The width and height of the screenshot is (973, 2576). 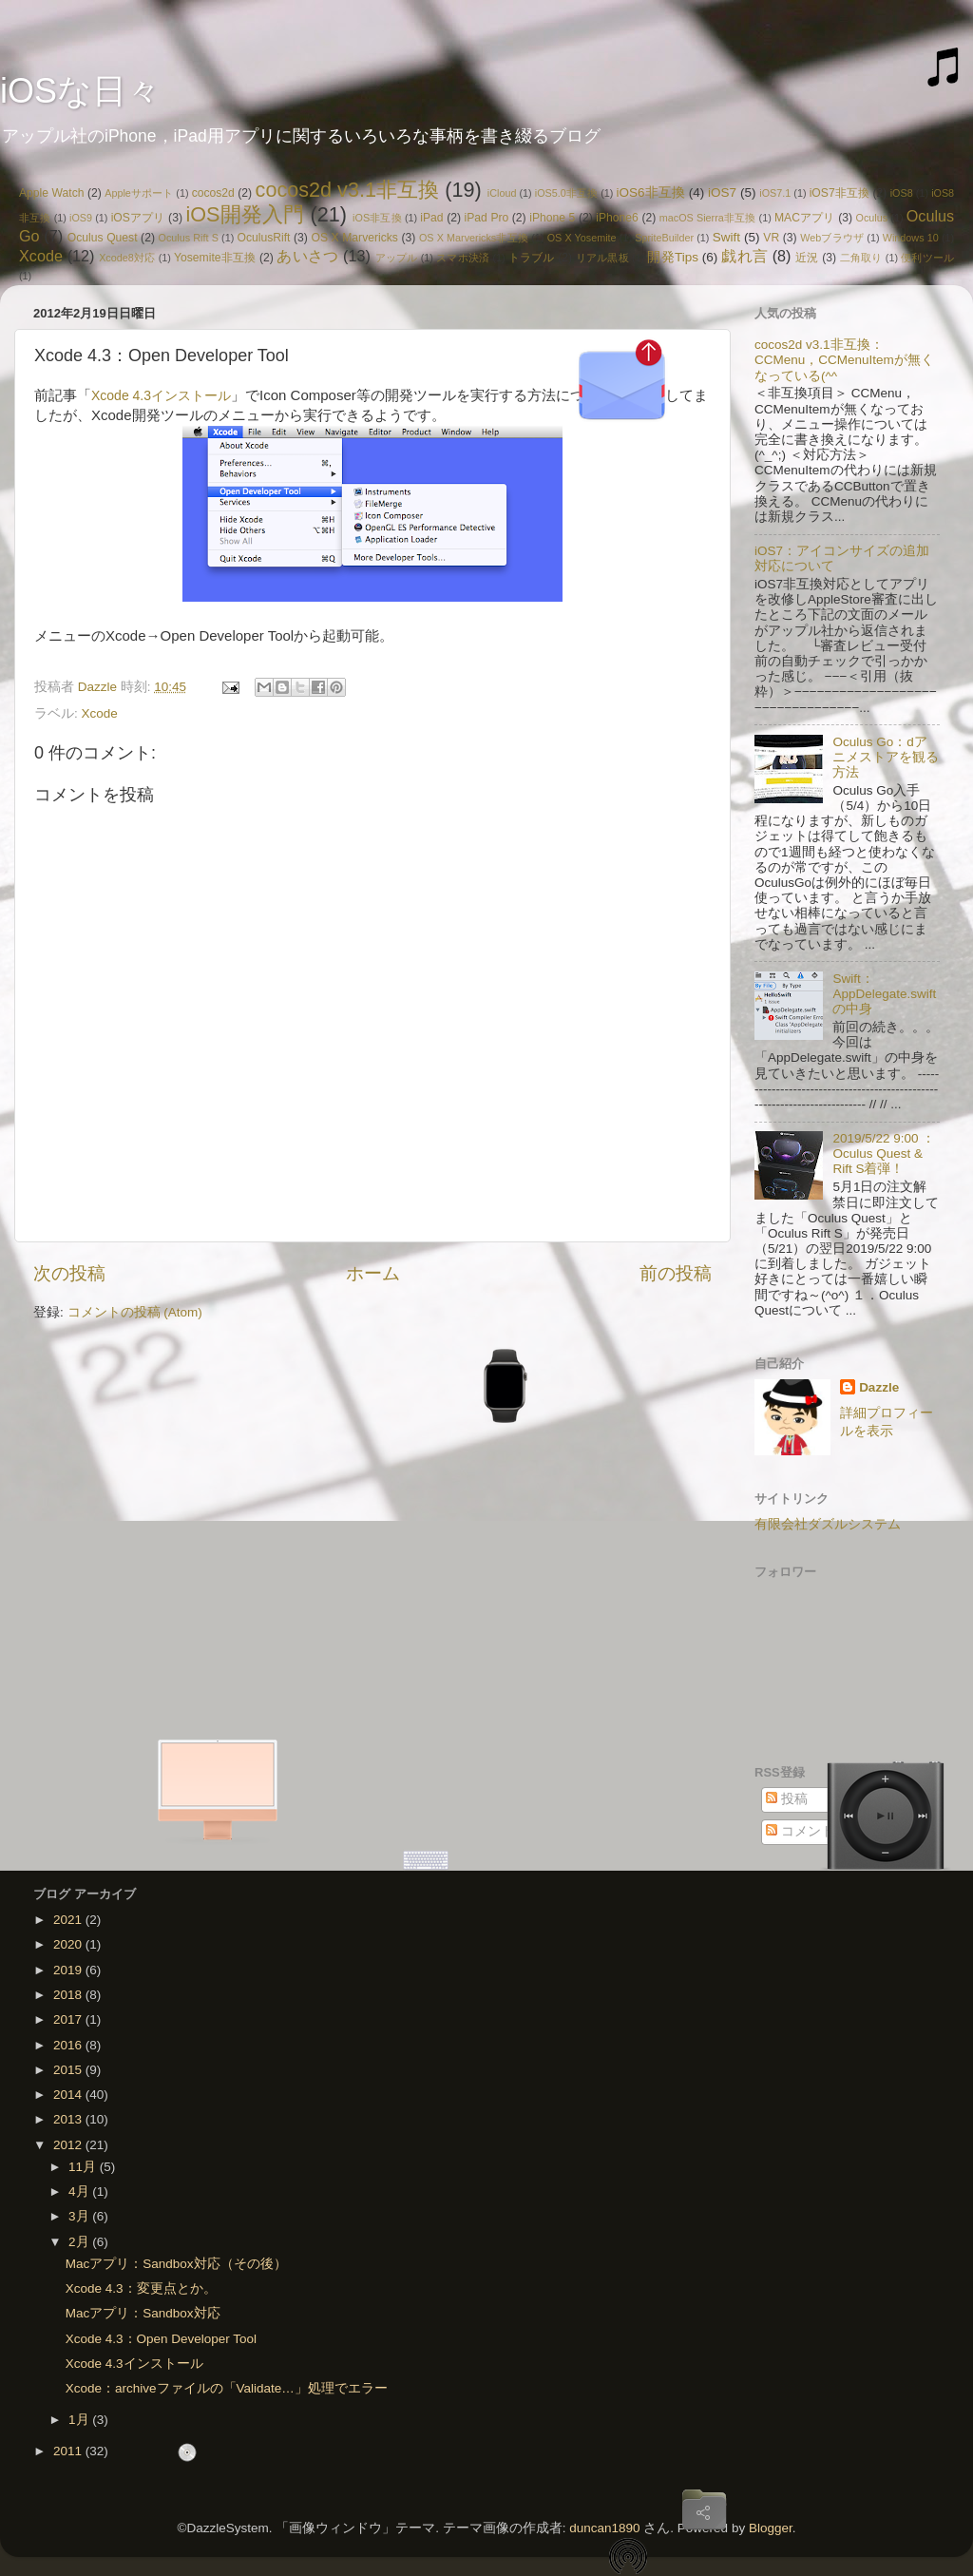 I want to click on access your music folder in the sidebar, so click(x=944, y=67).